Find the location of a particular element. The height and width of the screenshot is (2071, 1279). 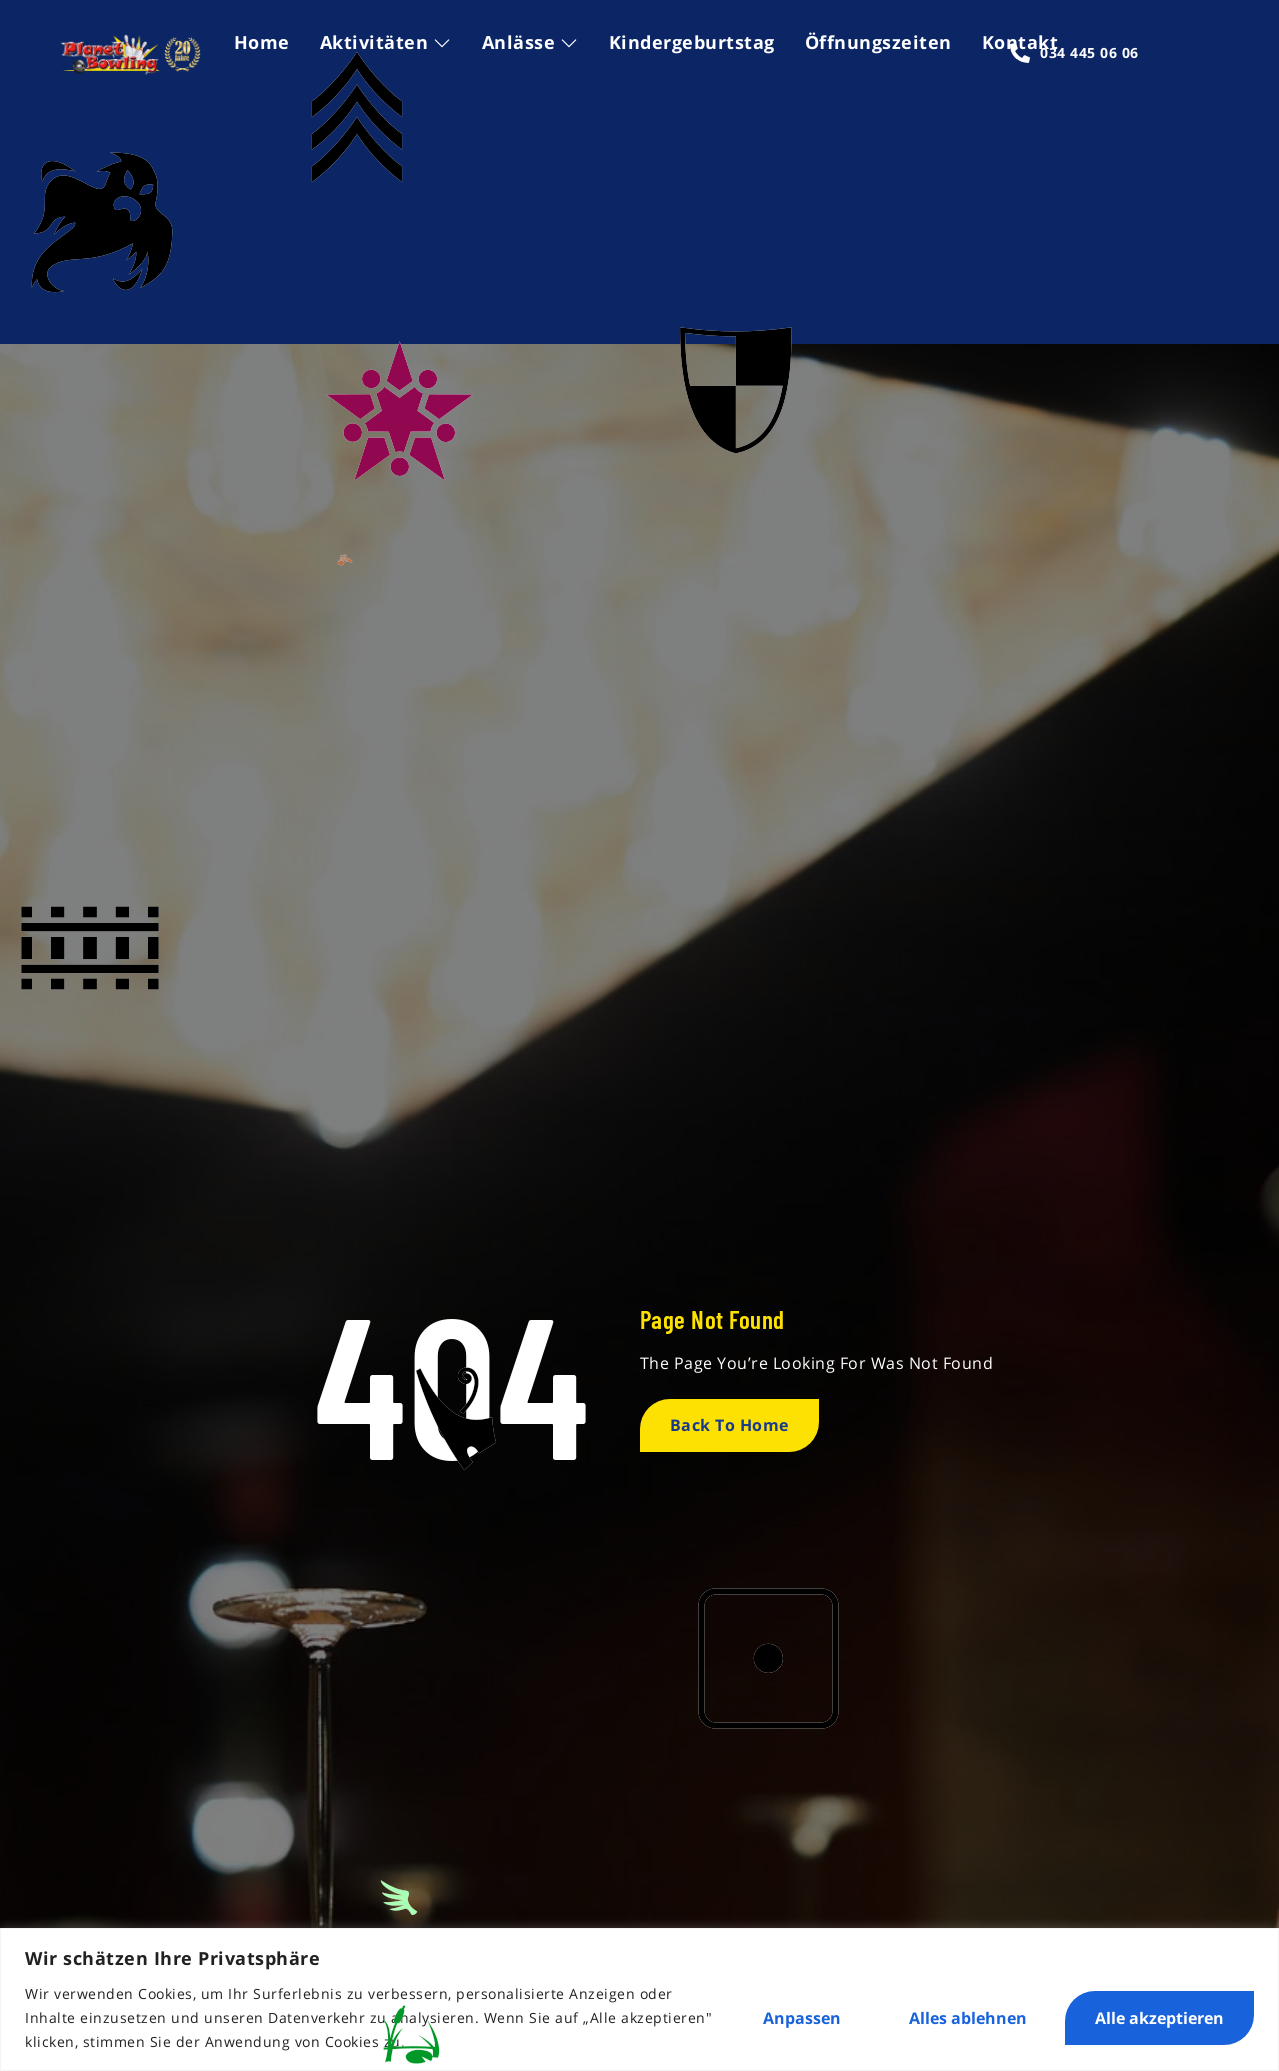

view achievements or rewards in a game is located at coordinates (399, 413).